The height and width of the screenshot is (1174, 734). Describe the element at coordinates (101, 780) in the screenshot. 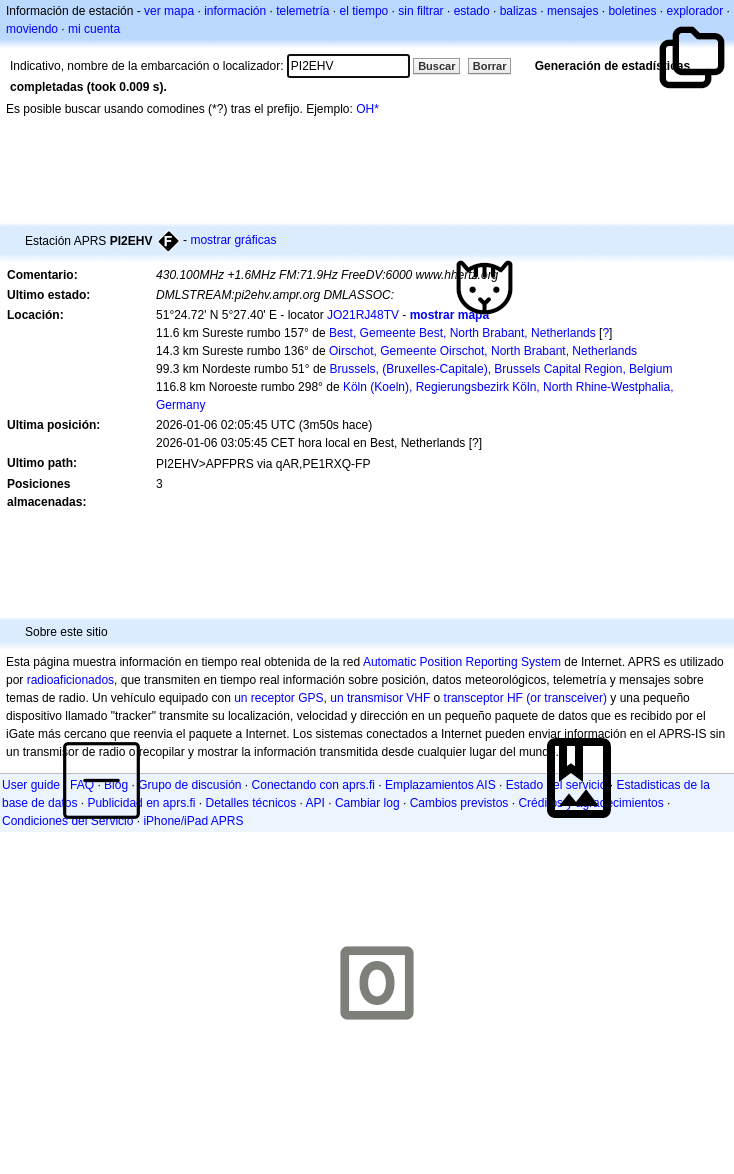

I see `remove an item from a list or collection` at that location.